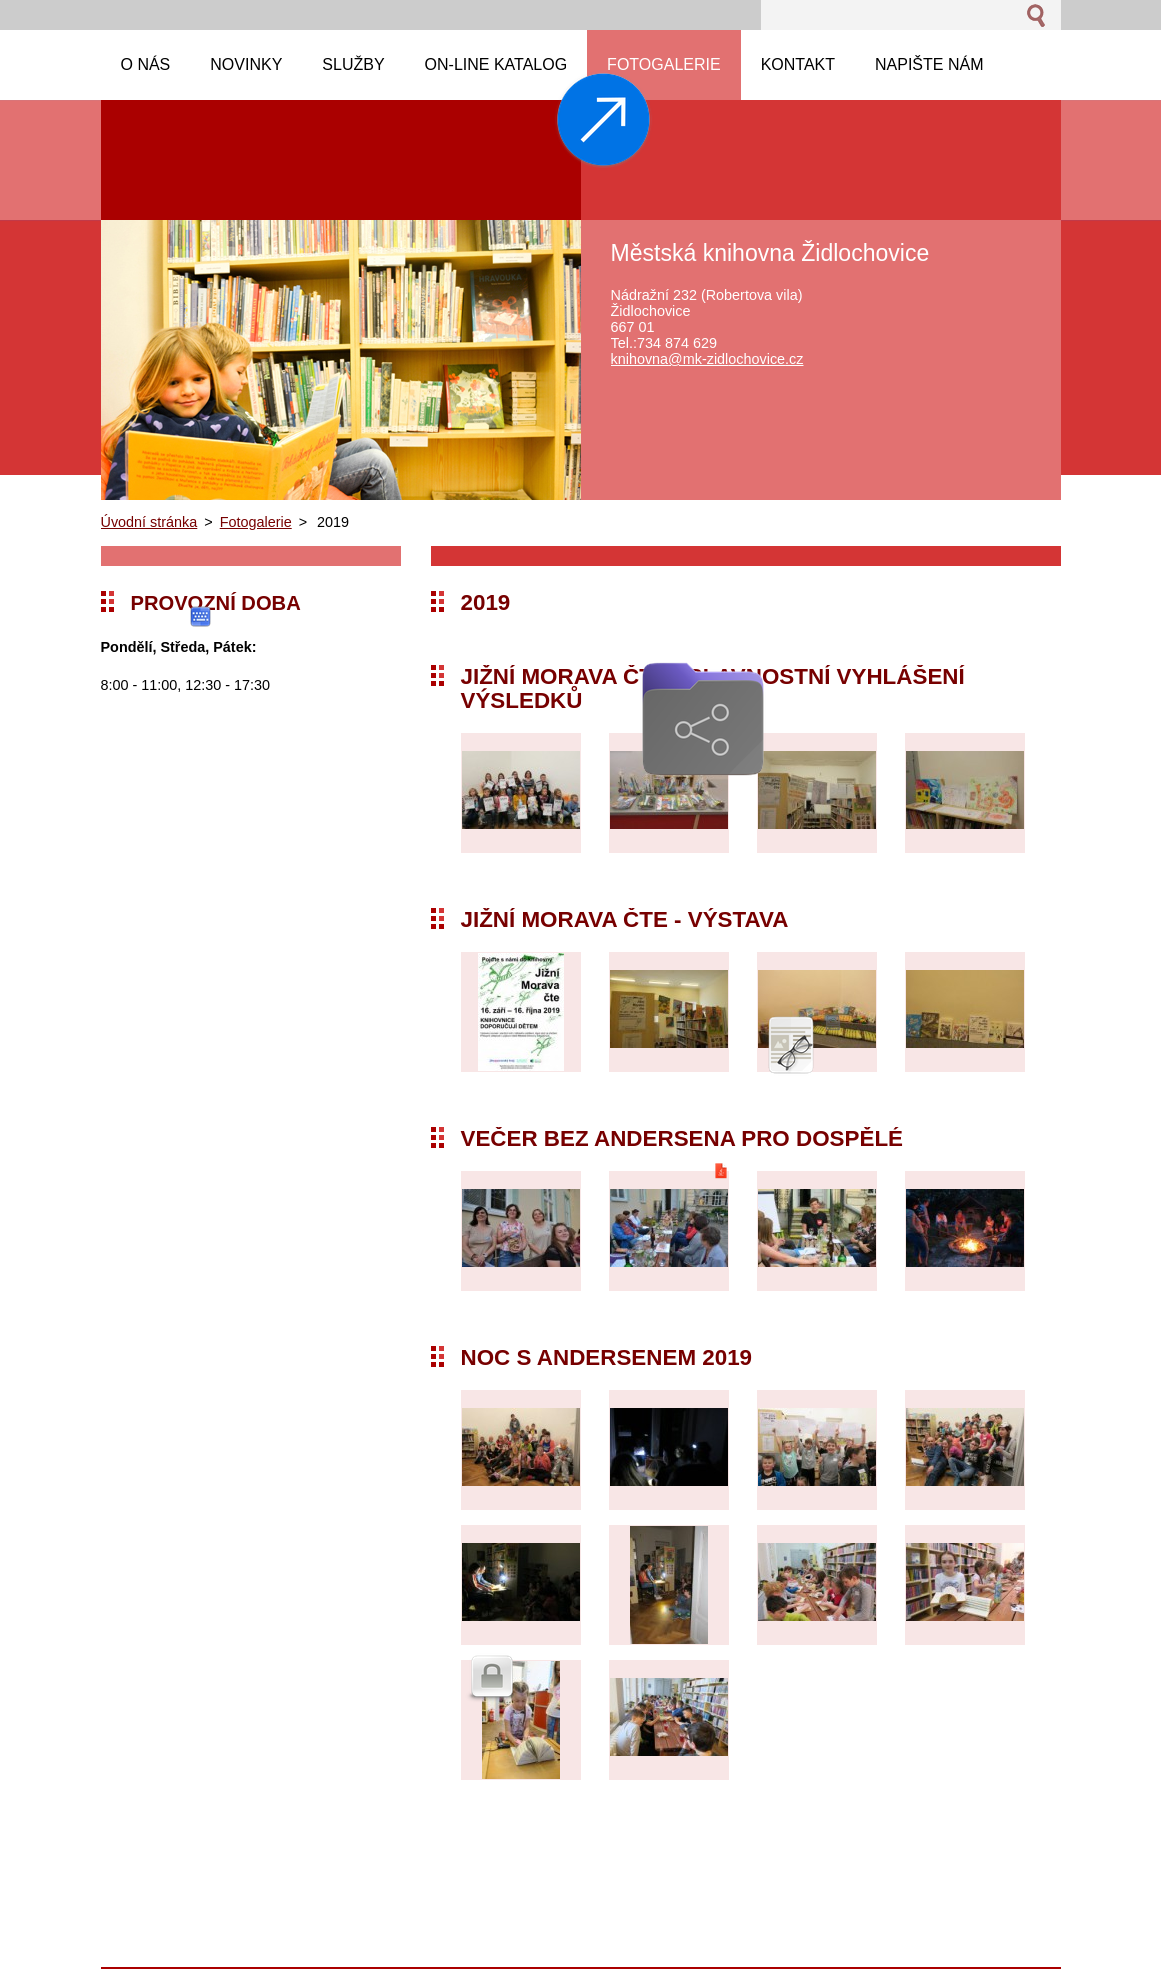  Describe the element at coordinates (703, 719) in the screenshot. I see `open your public shared folder` at that location.